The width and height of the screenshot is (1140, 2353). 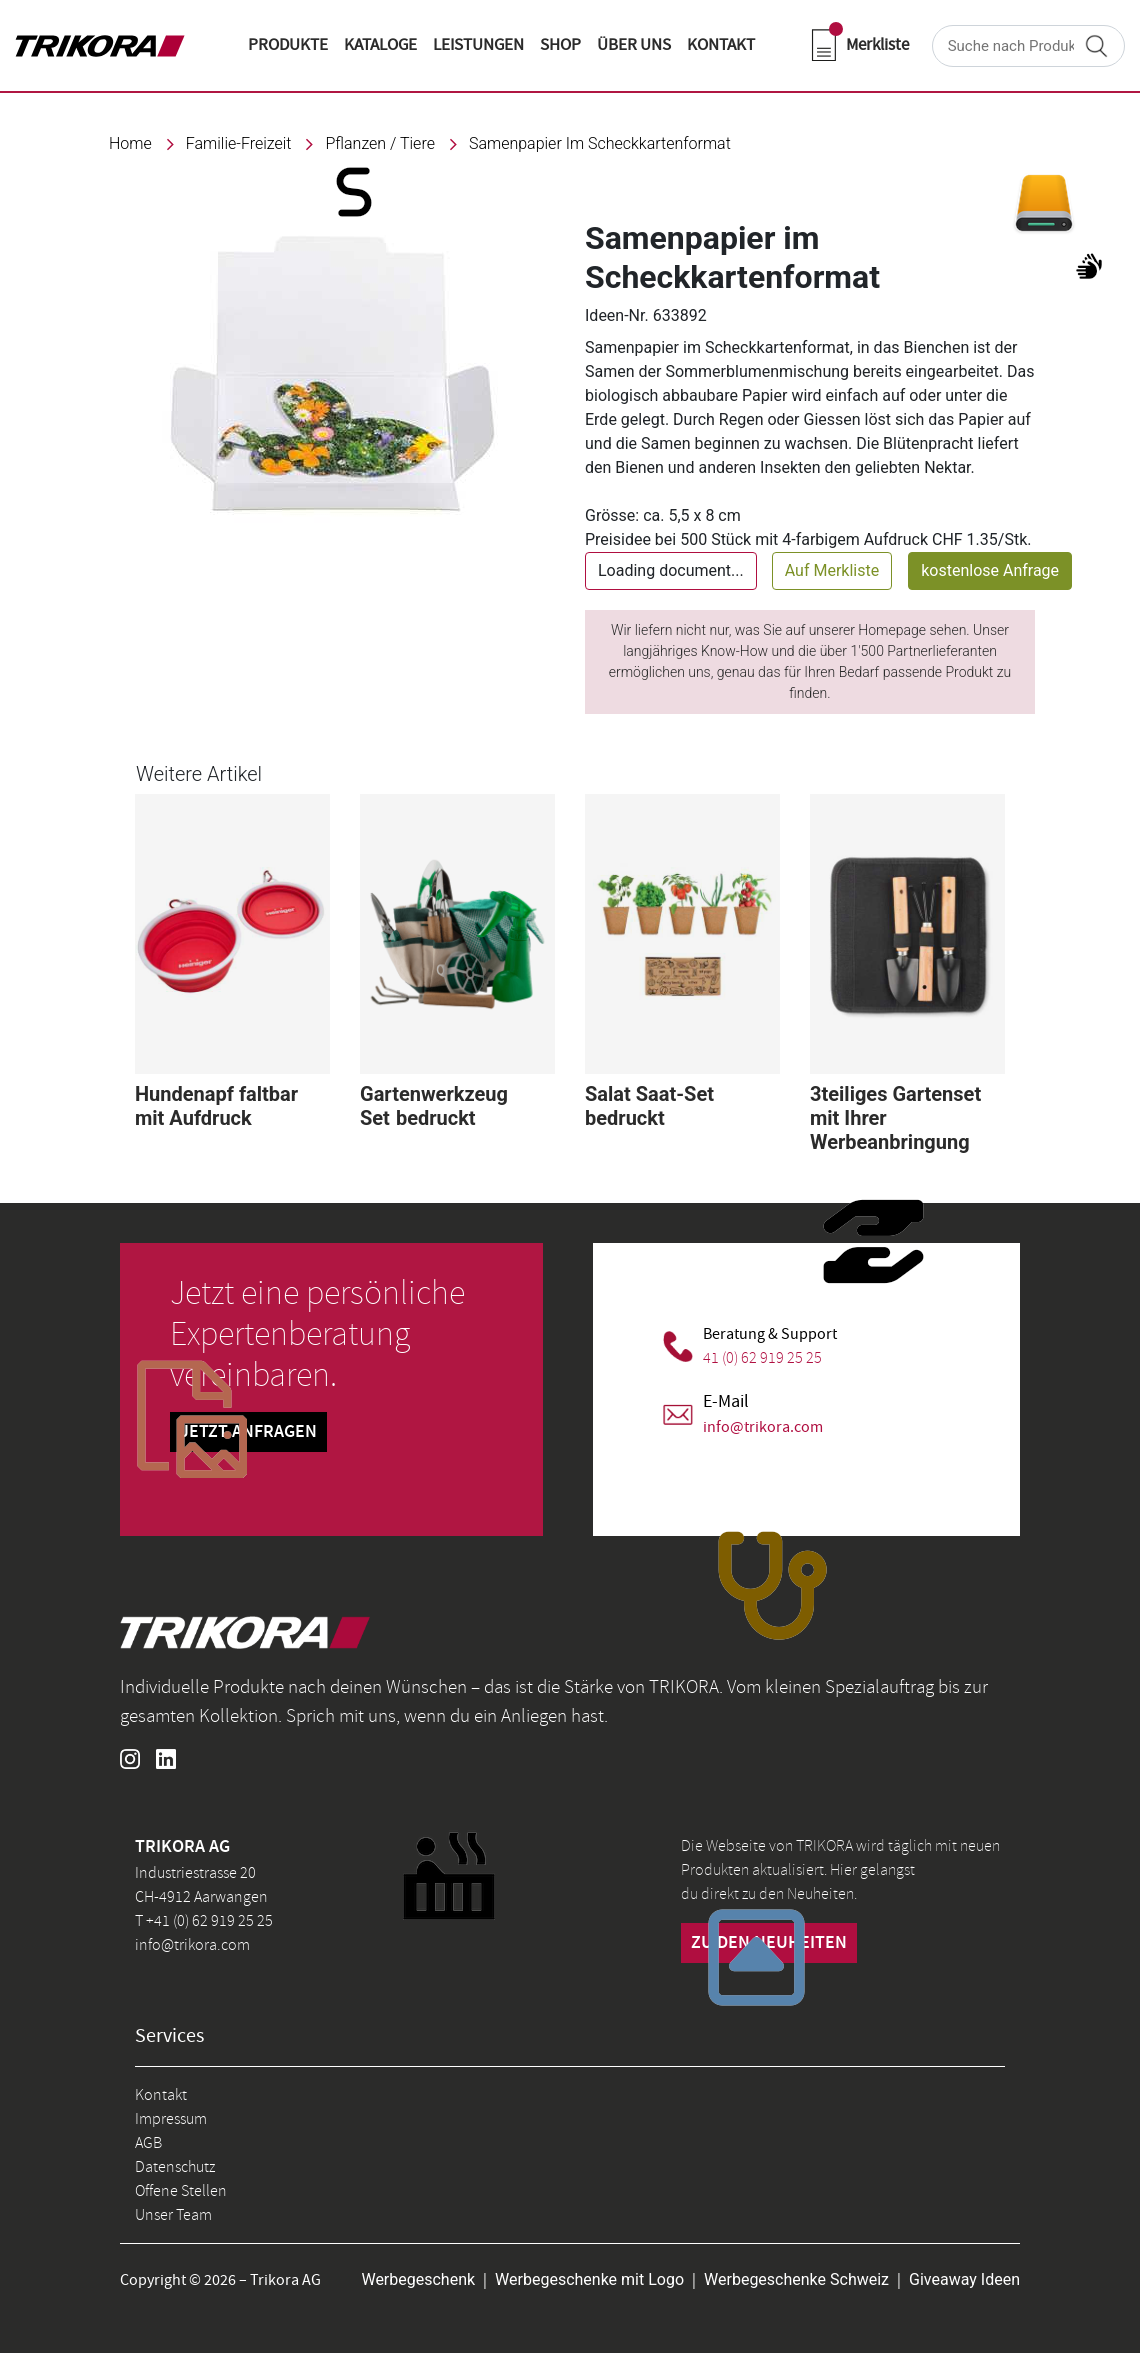 I want to click on open a media file, so click(x=184, y=1415).